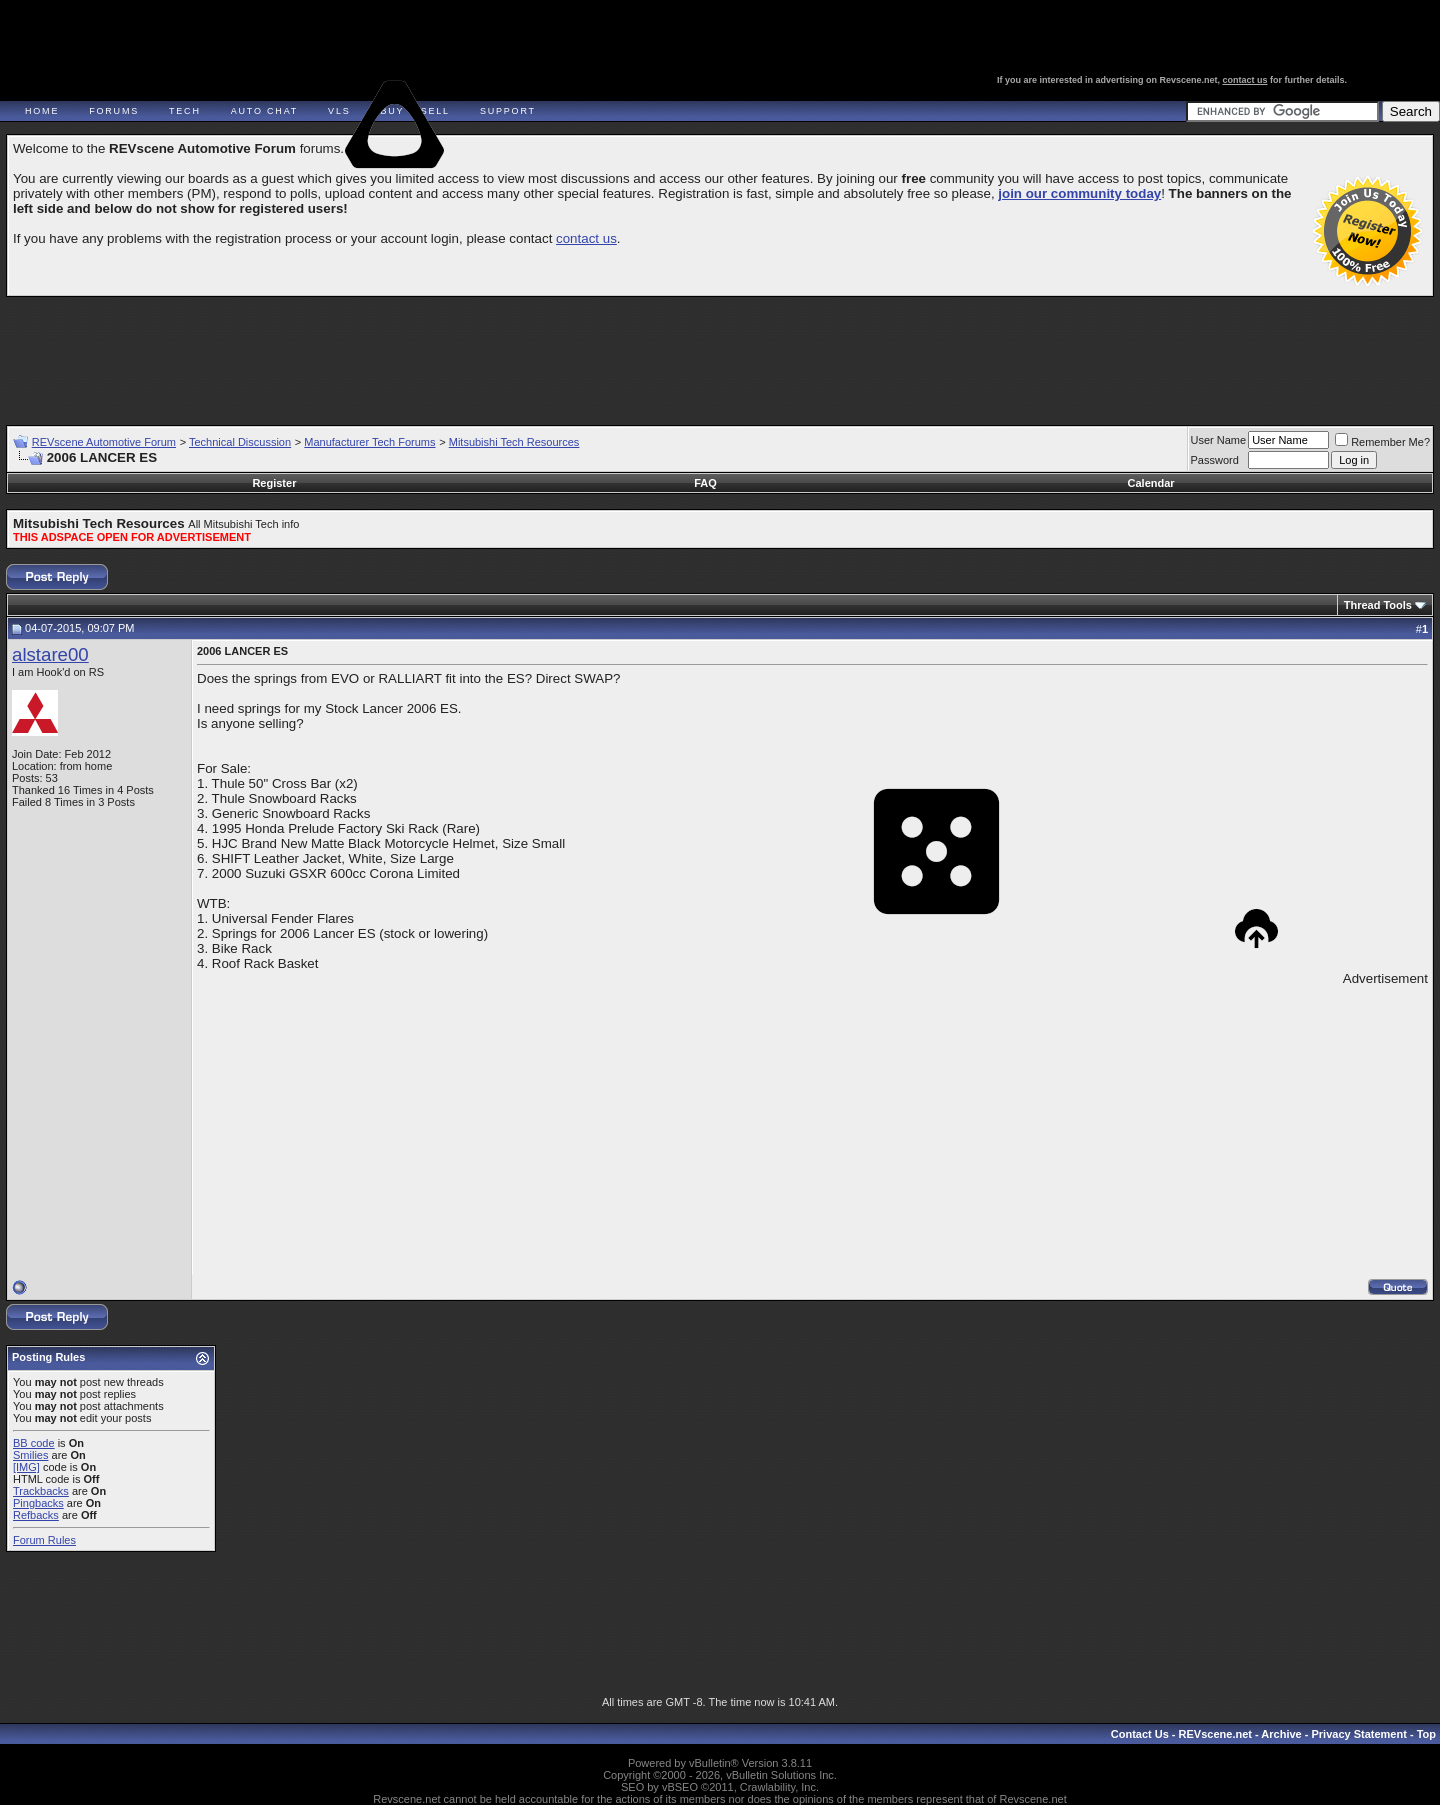  What do you see at coordinates (394, 124) in the screenshot?
I see `HTC Vive brand logo` at bounding box center [394, 124].